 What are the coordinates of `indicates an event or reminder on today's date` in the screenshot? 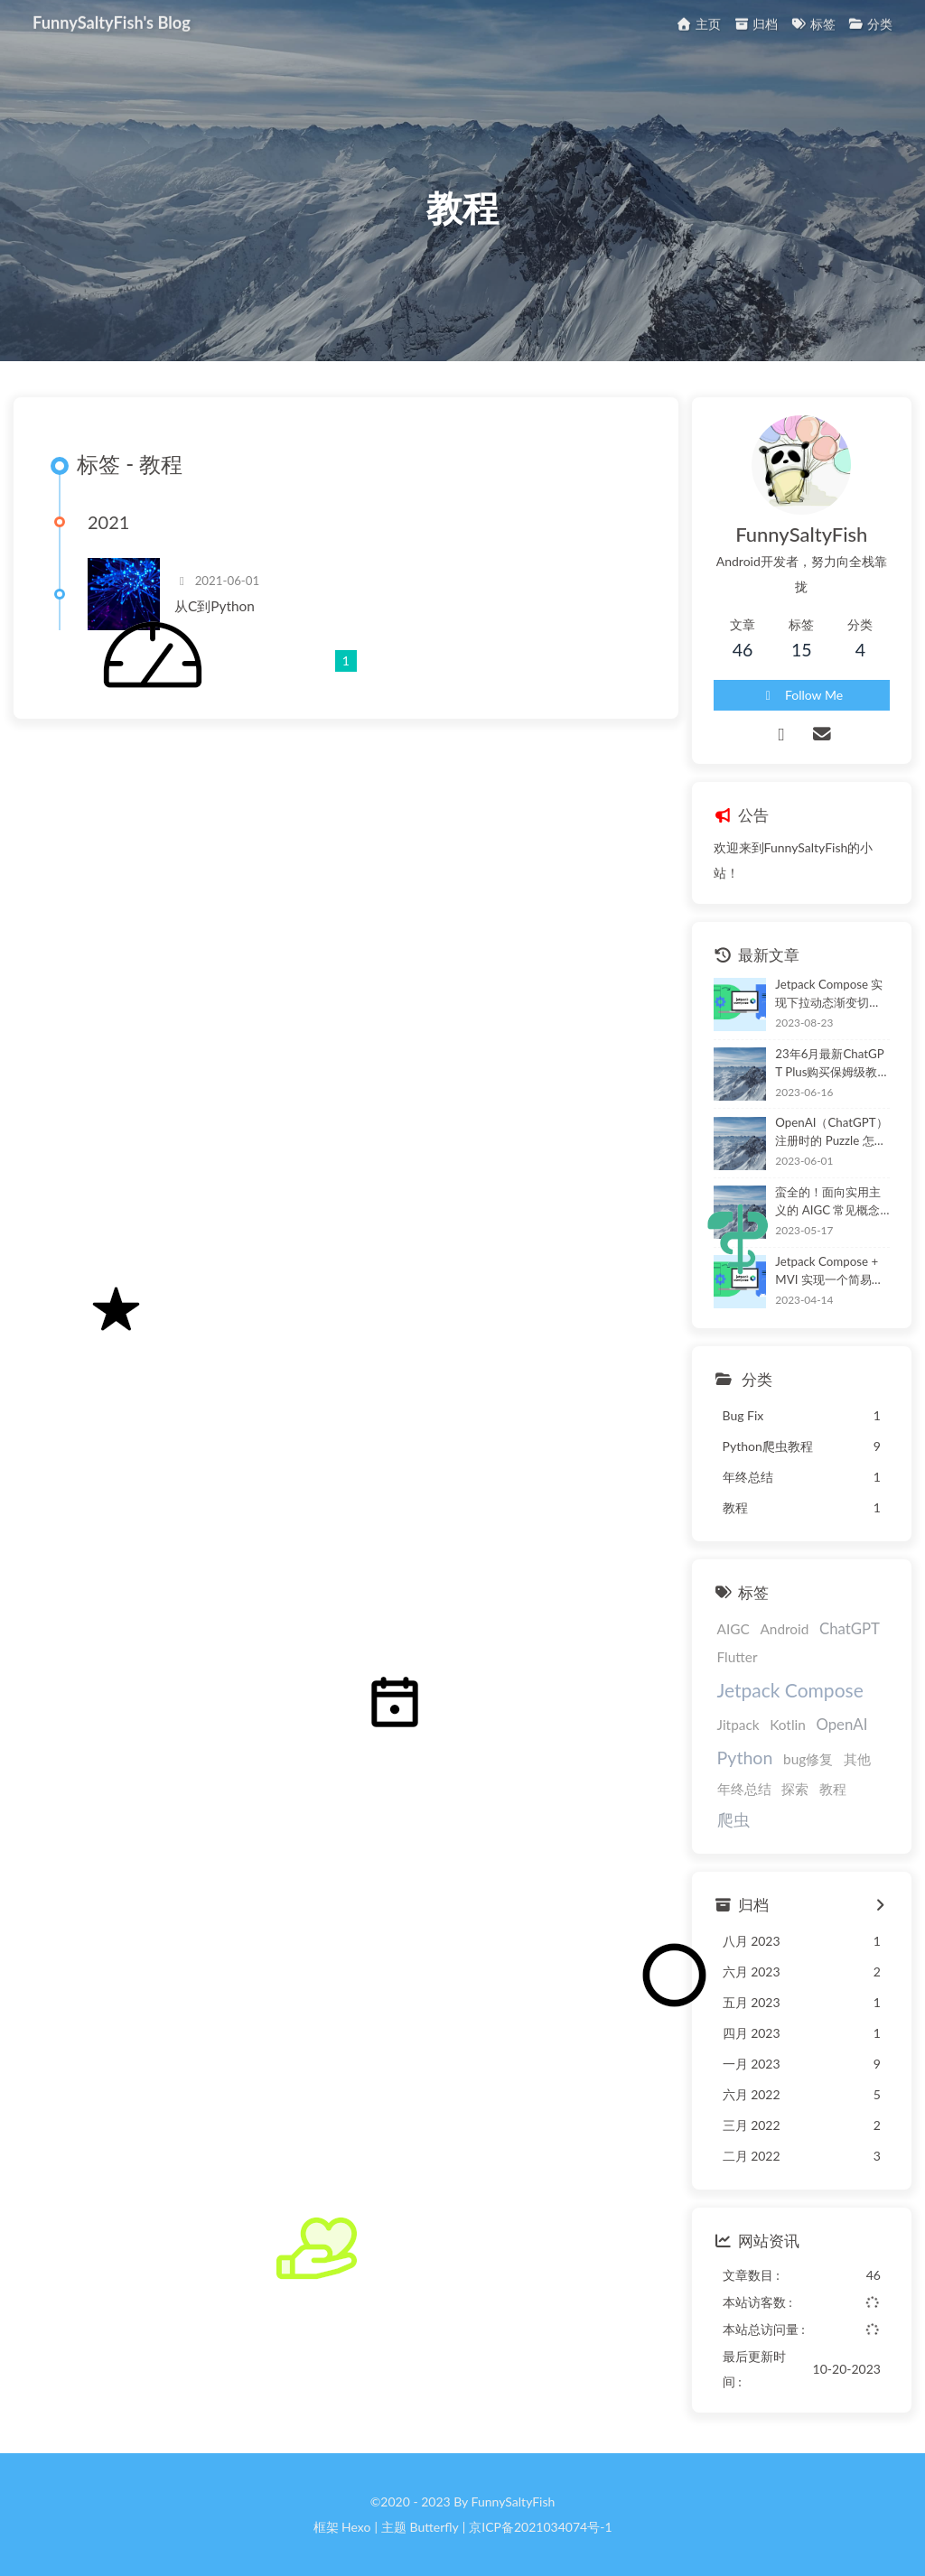 It's located at (395, 1704).